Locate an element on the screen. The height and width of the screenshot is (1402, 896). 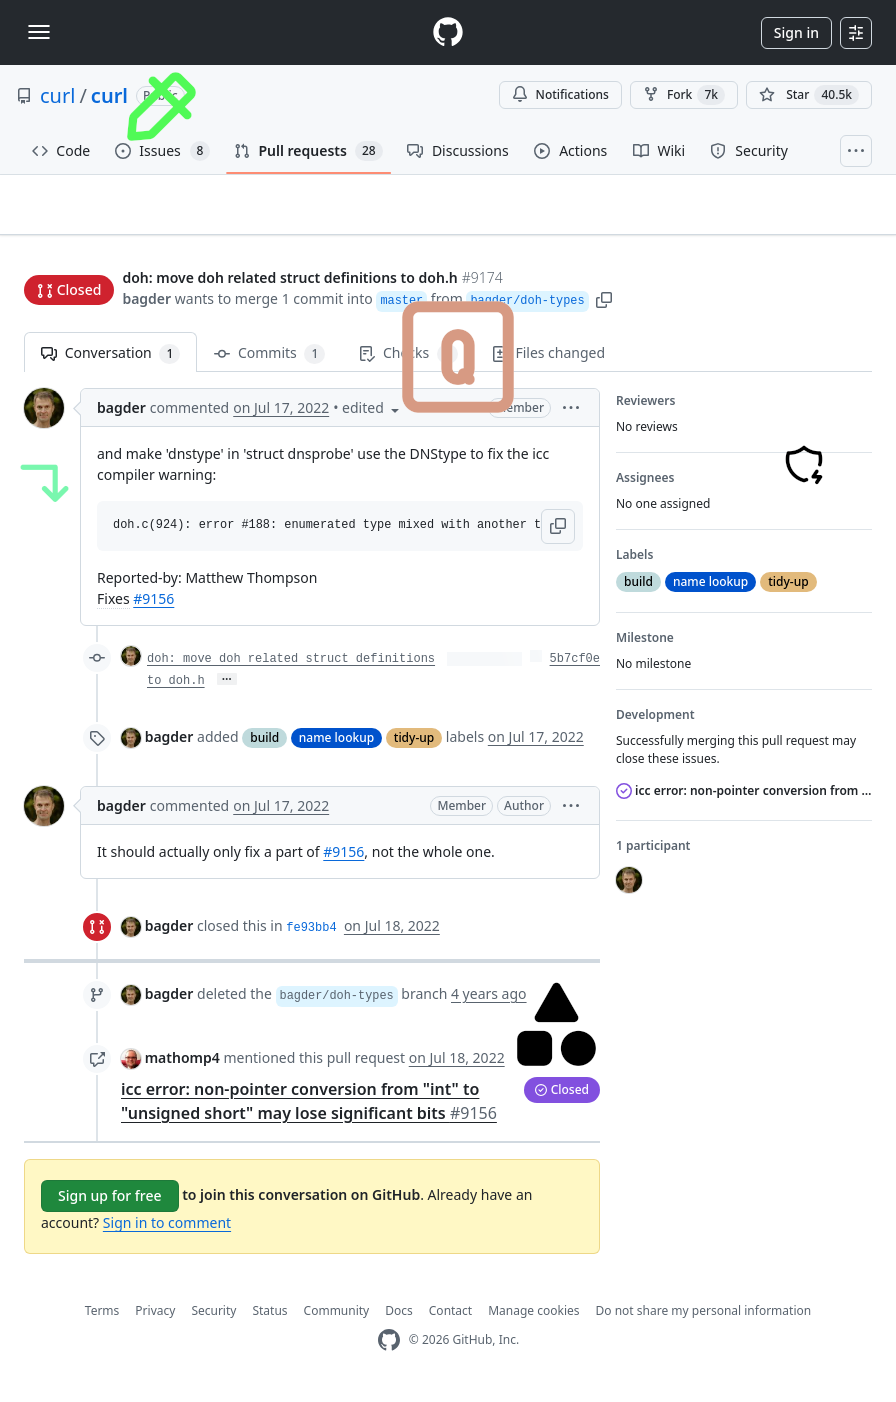
enable power-saving security mode is located at coordinates (804, 464).